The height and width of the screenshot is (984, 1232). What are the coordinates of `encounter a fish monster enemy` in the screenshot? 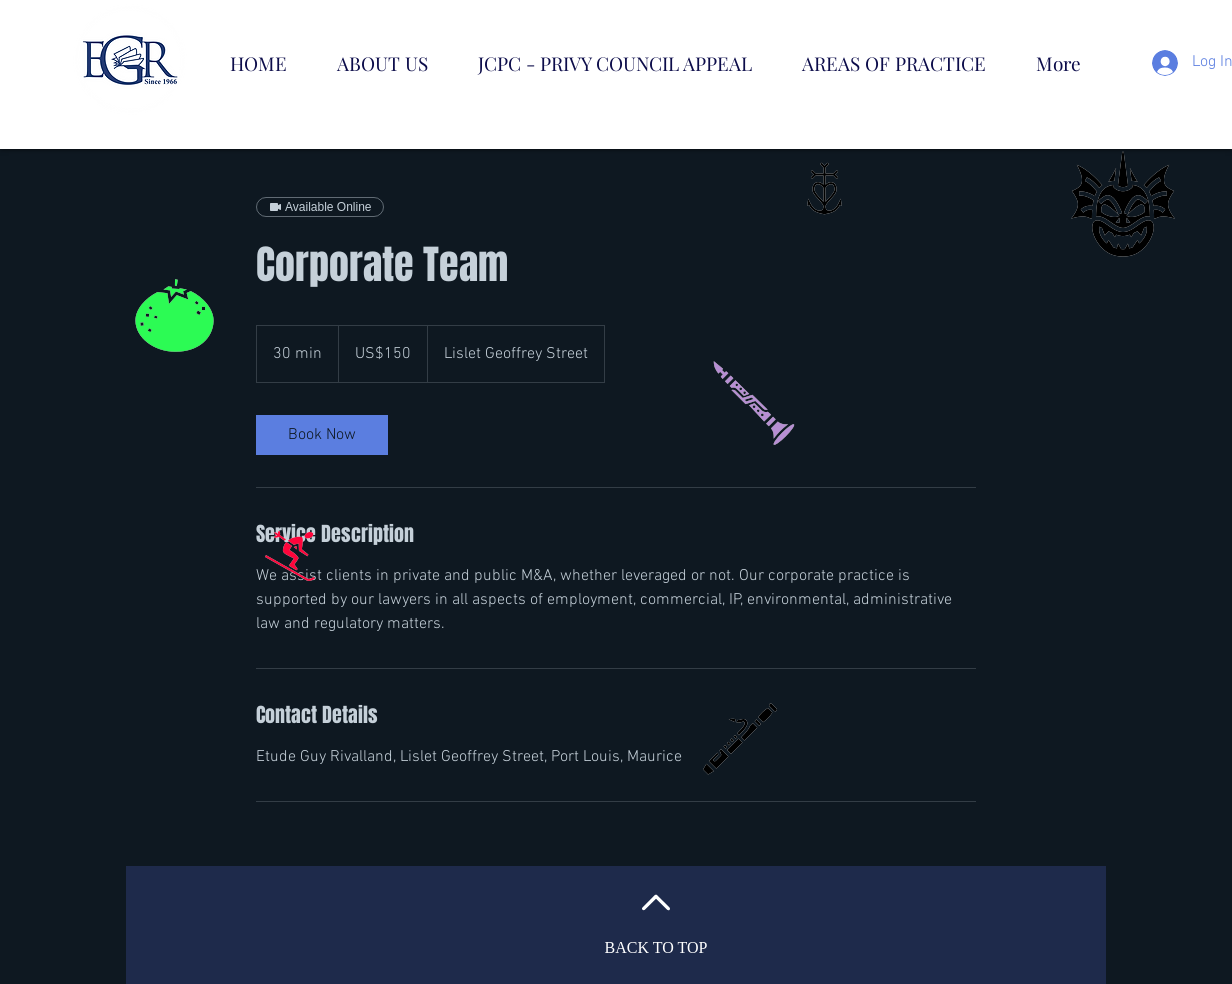 It's located at (1123, 204).